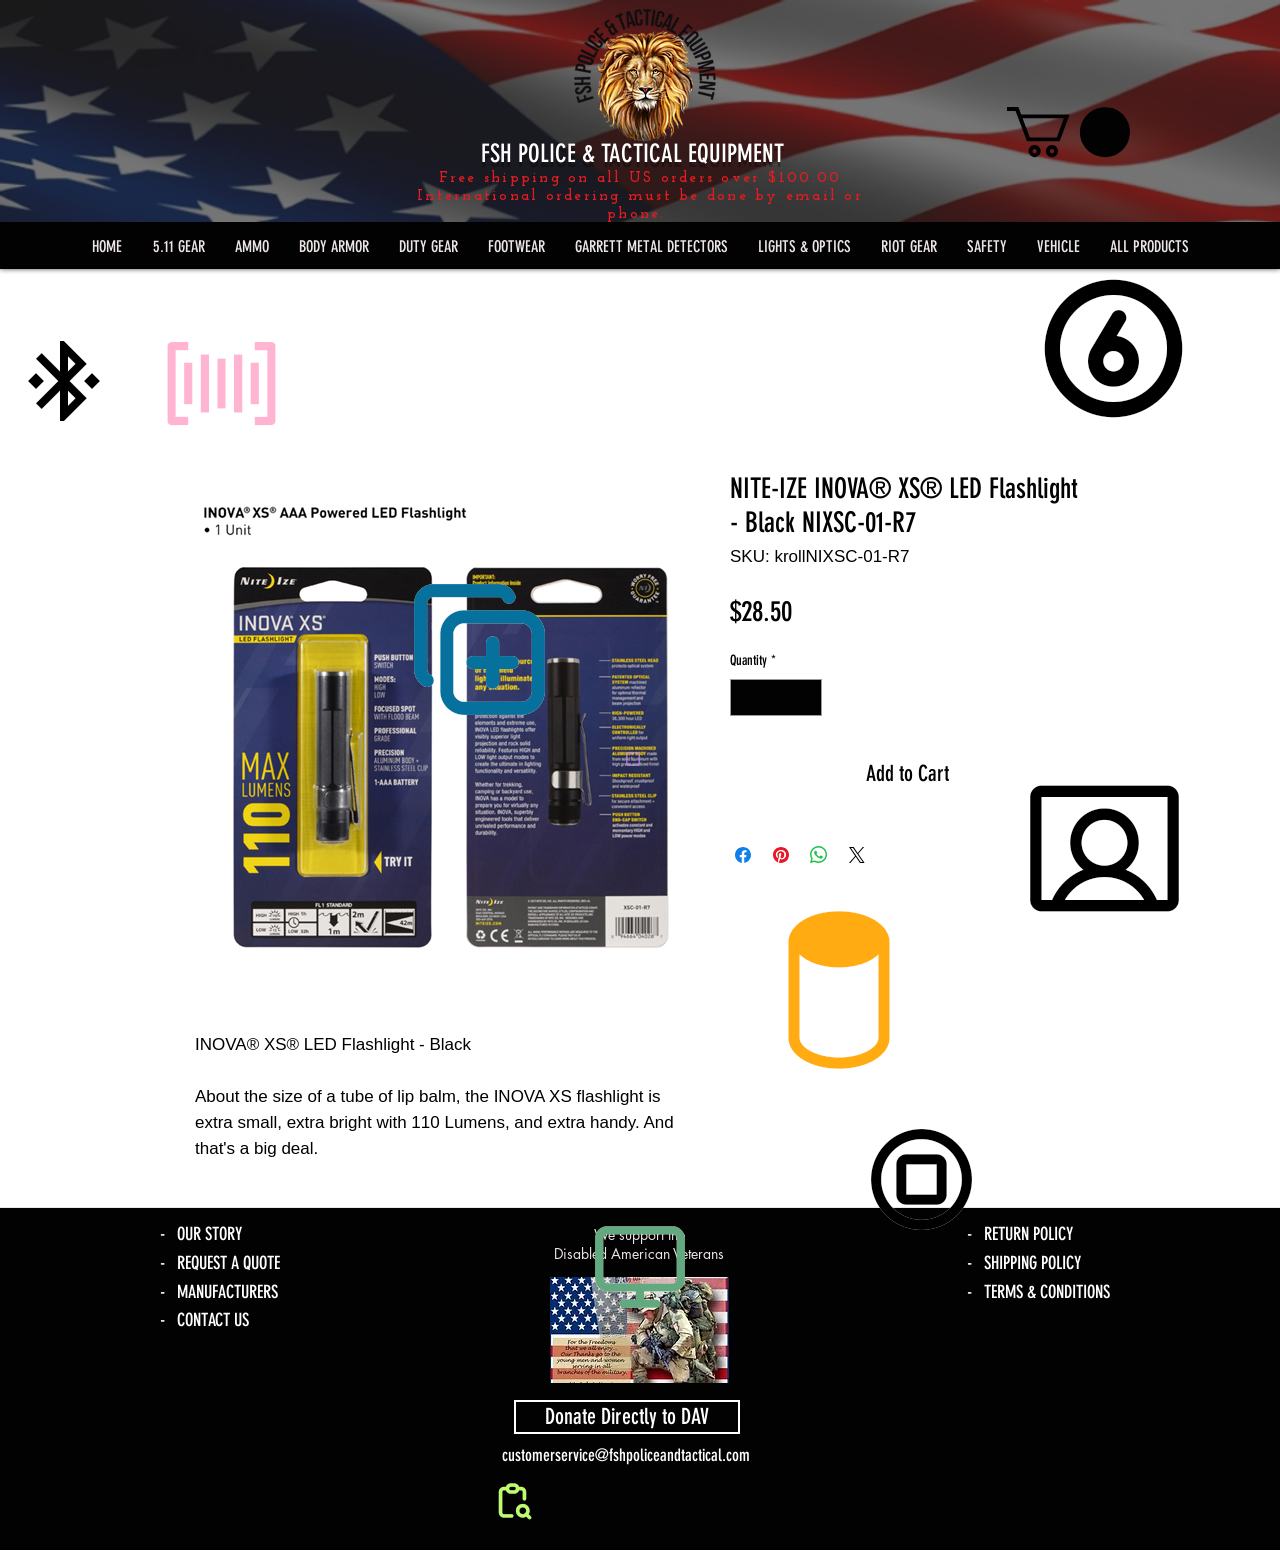 This screenshot has height=1557, width=1280. I want to click on duplicate and add new item, so click(479, 649).